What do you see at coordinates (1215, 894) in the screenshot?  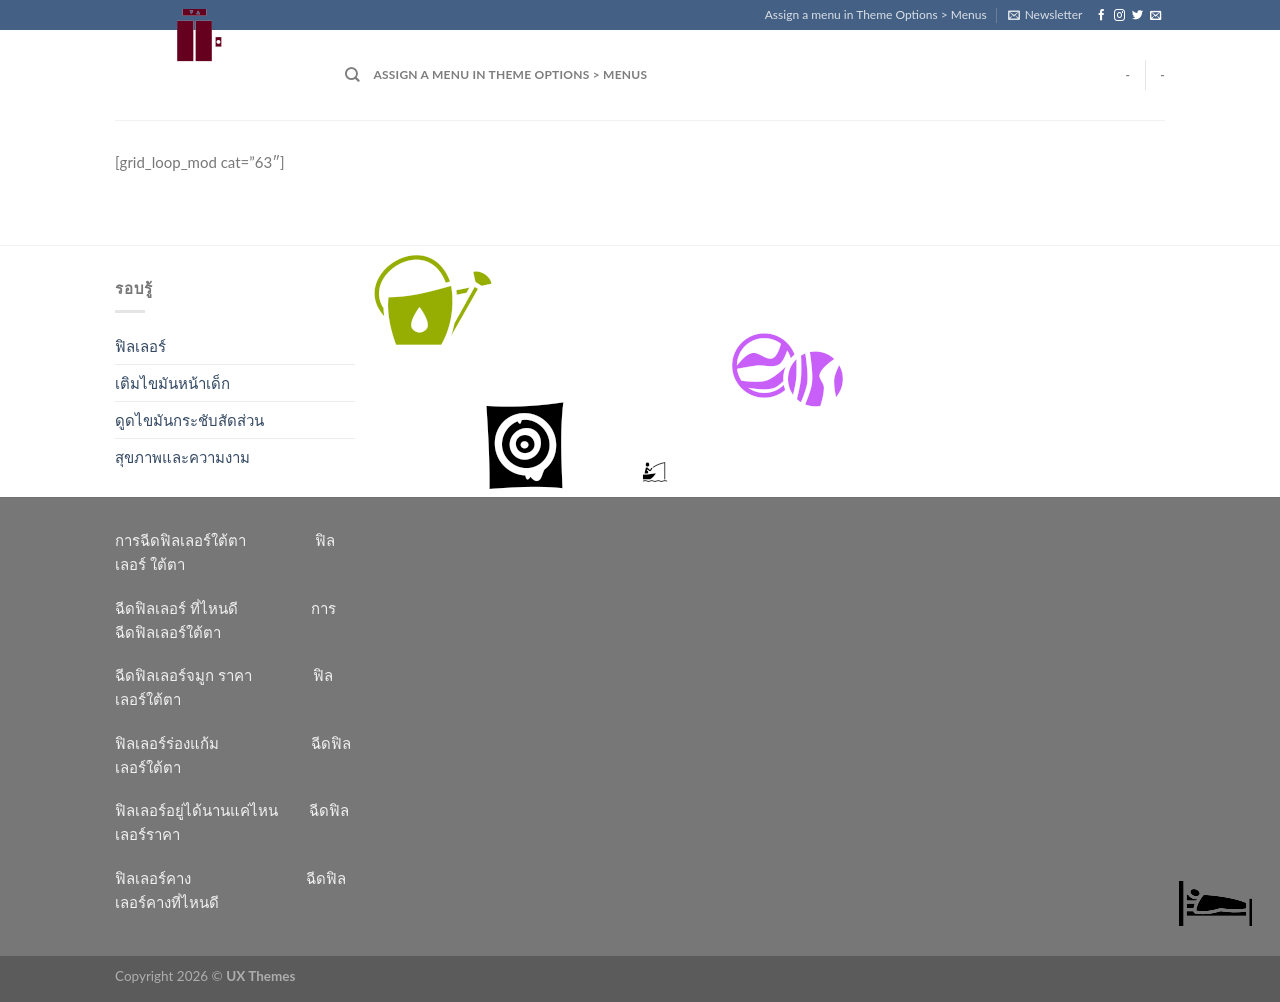 I see `indicates sleep mode or rest status` at bounding box center [1215, 894].